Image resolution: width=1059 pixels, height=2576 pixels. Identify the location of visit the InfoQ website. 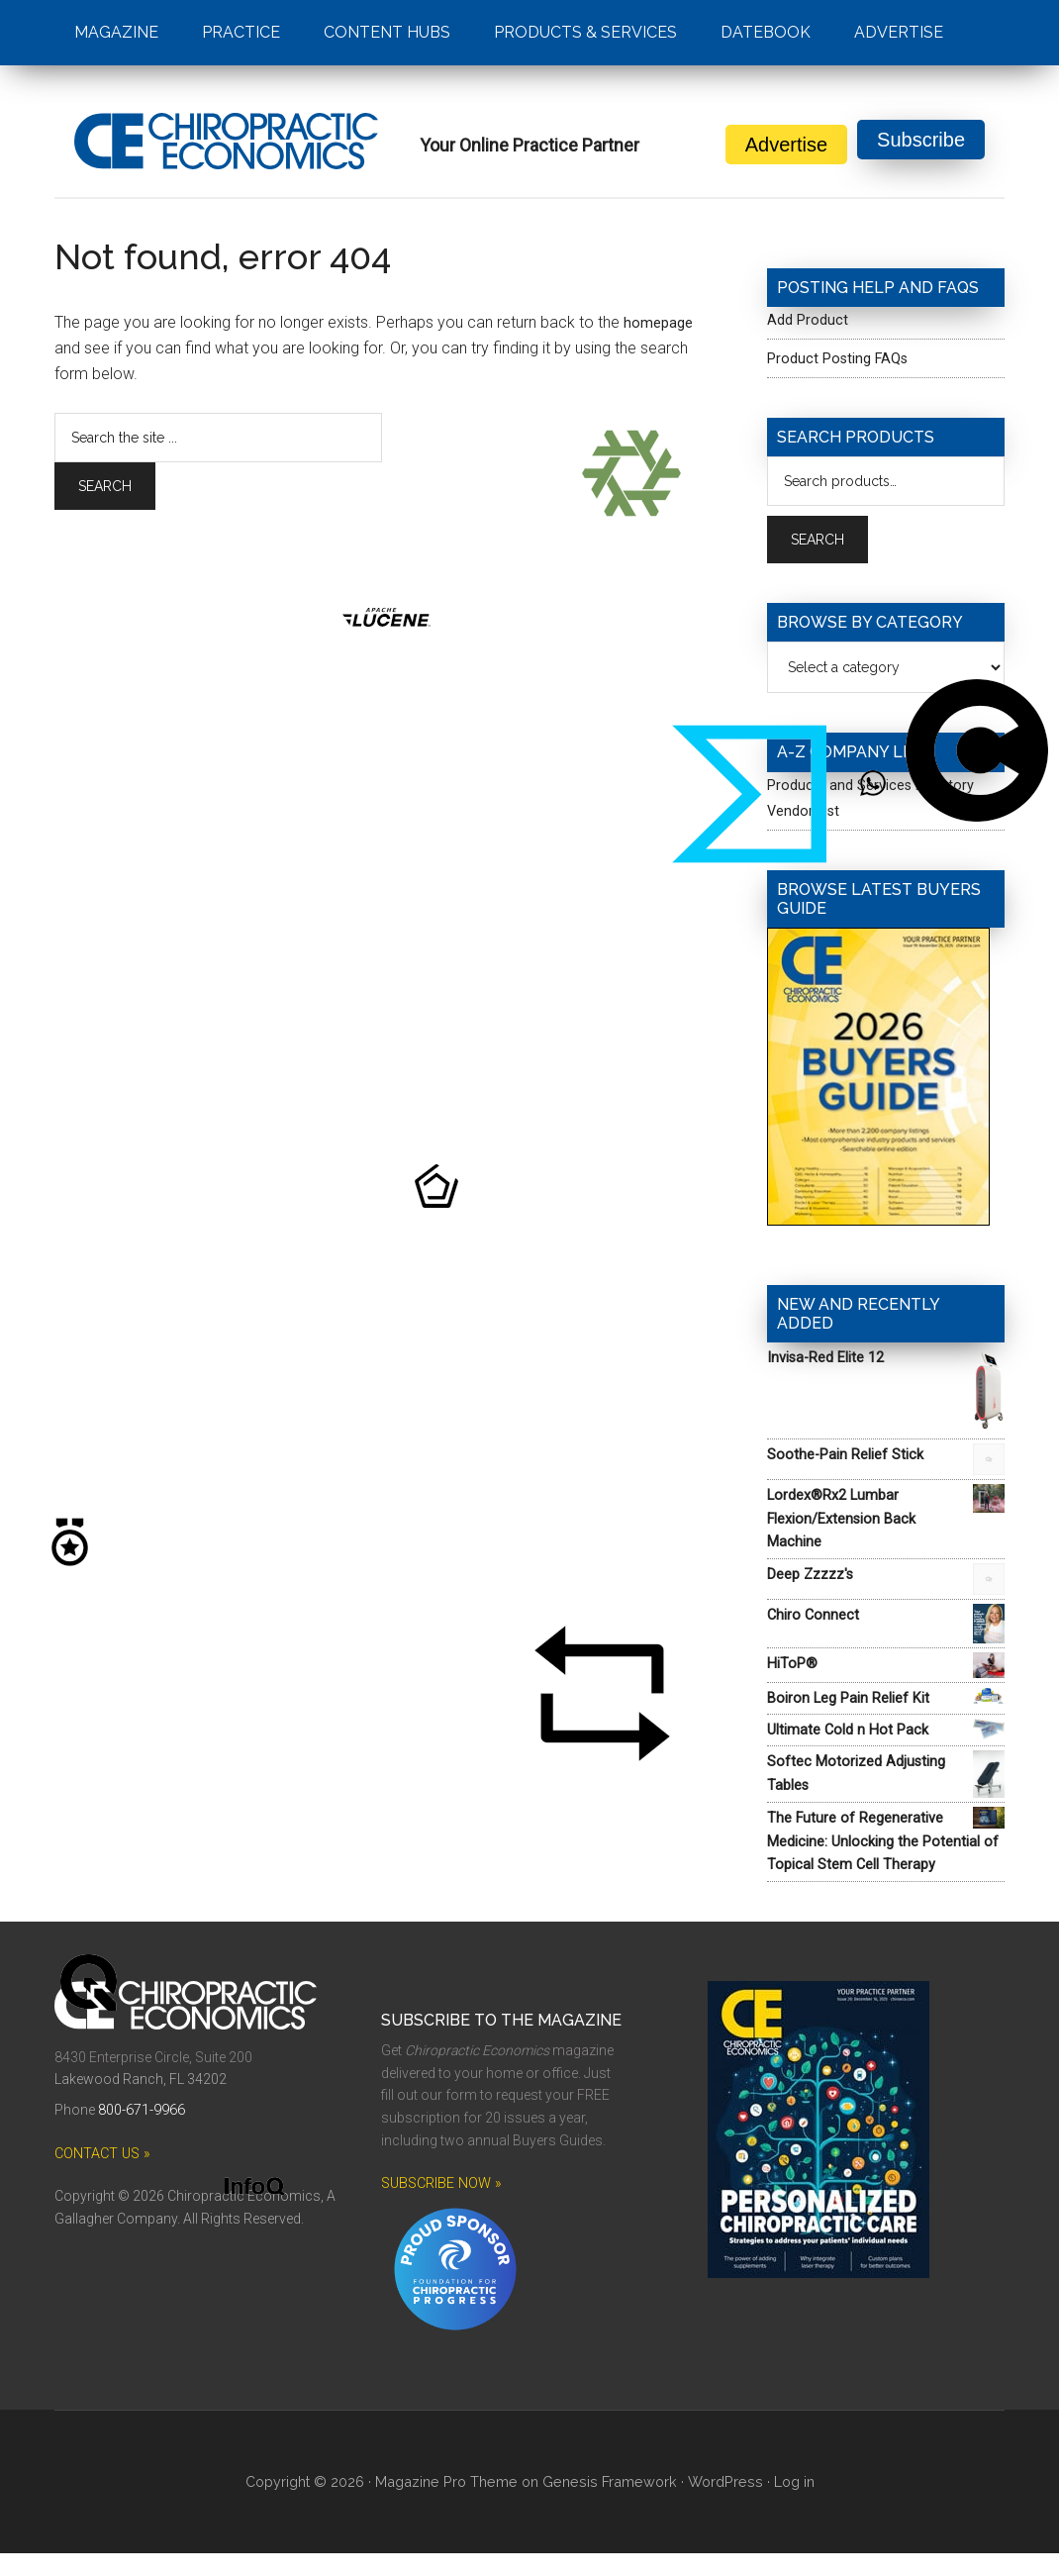
(254, 2186).